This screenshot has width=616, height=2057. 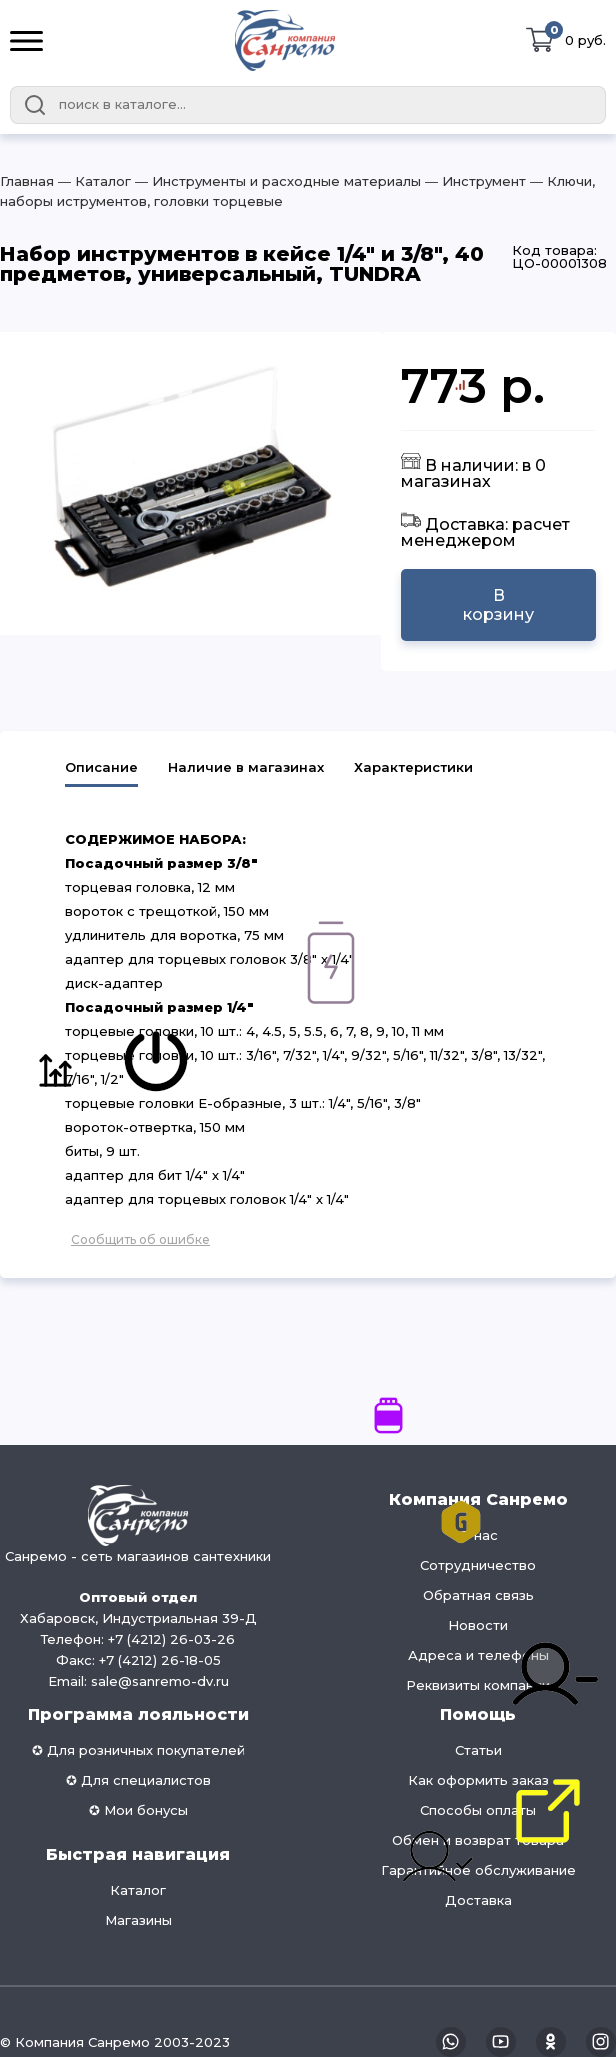 I want to click on user verified or confirmed, so click(x=435, y=1858).